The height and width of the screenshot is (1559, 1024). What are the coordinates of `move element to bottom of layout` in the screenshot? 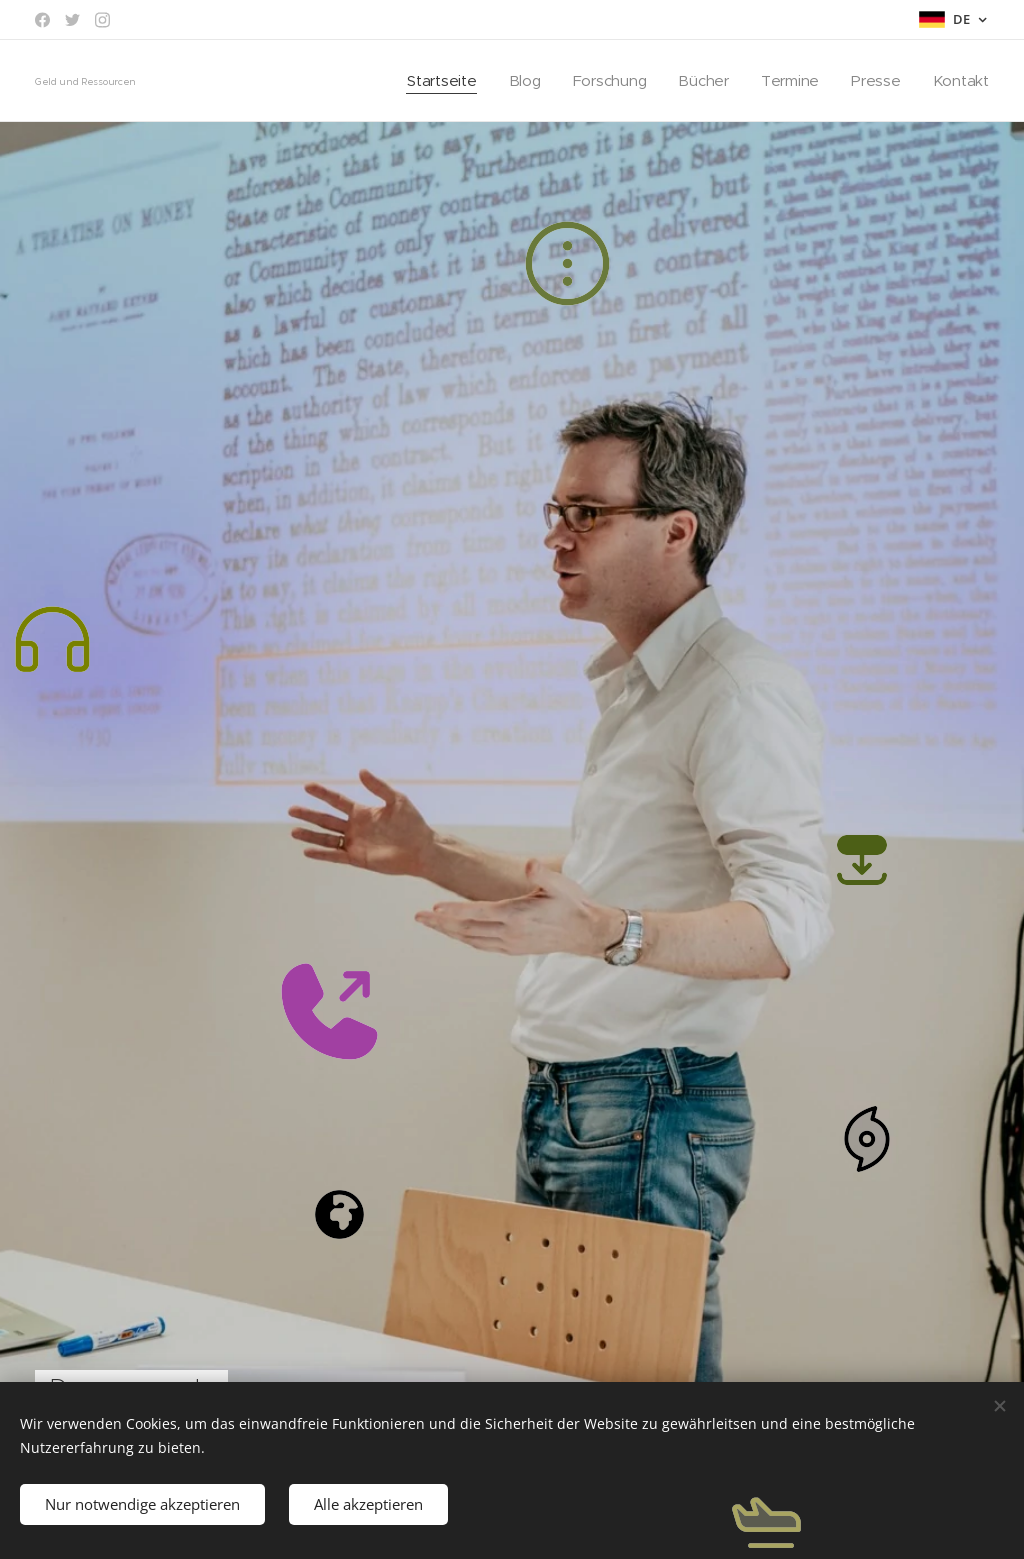 It's located at (862, 860).